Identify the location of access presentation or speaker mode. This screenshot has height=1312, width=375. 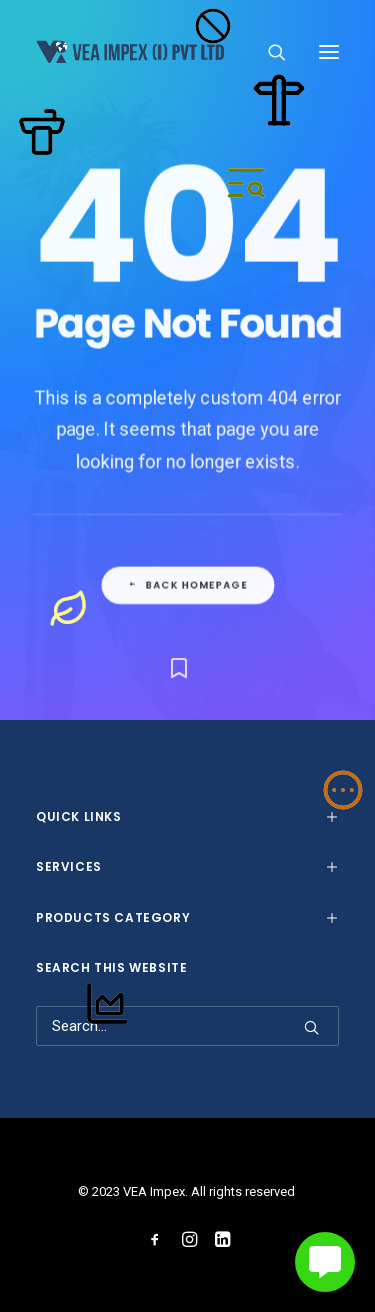
(42, 132).